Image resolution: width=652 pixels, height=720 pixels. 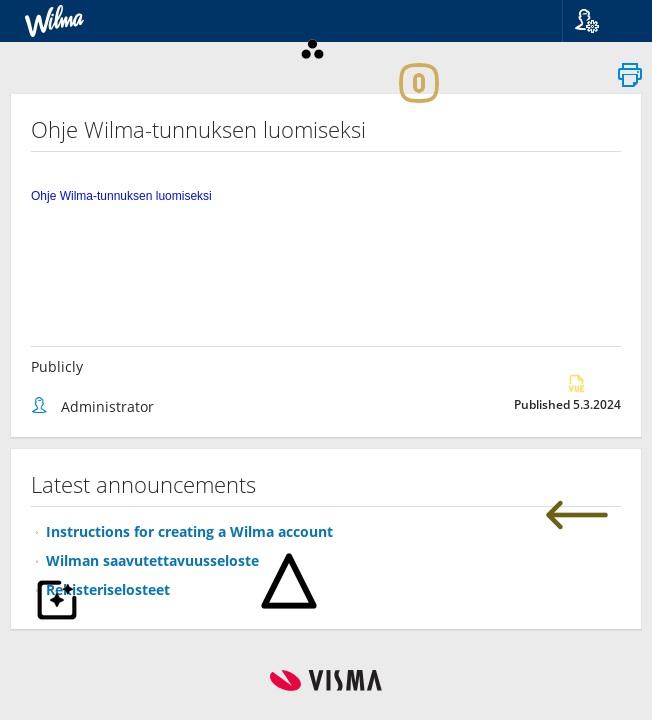 I want to click on indicates zero items or empty count, so click(x=419, y=83).